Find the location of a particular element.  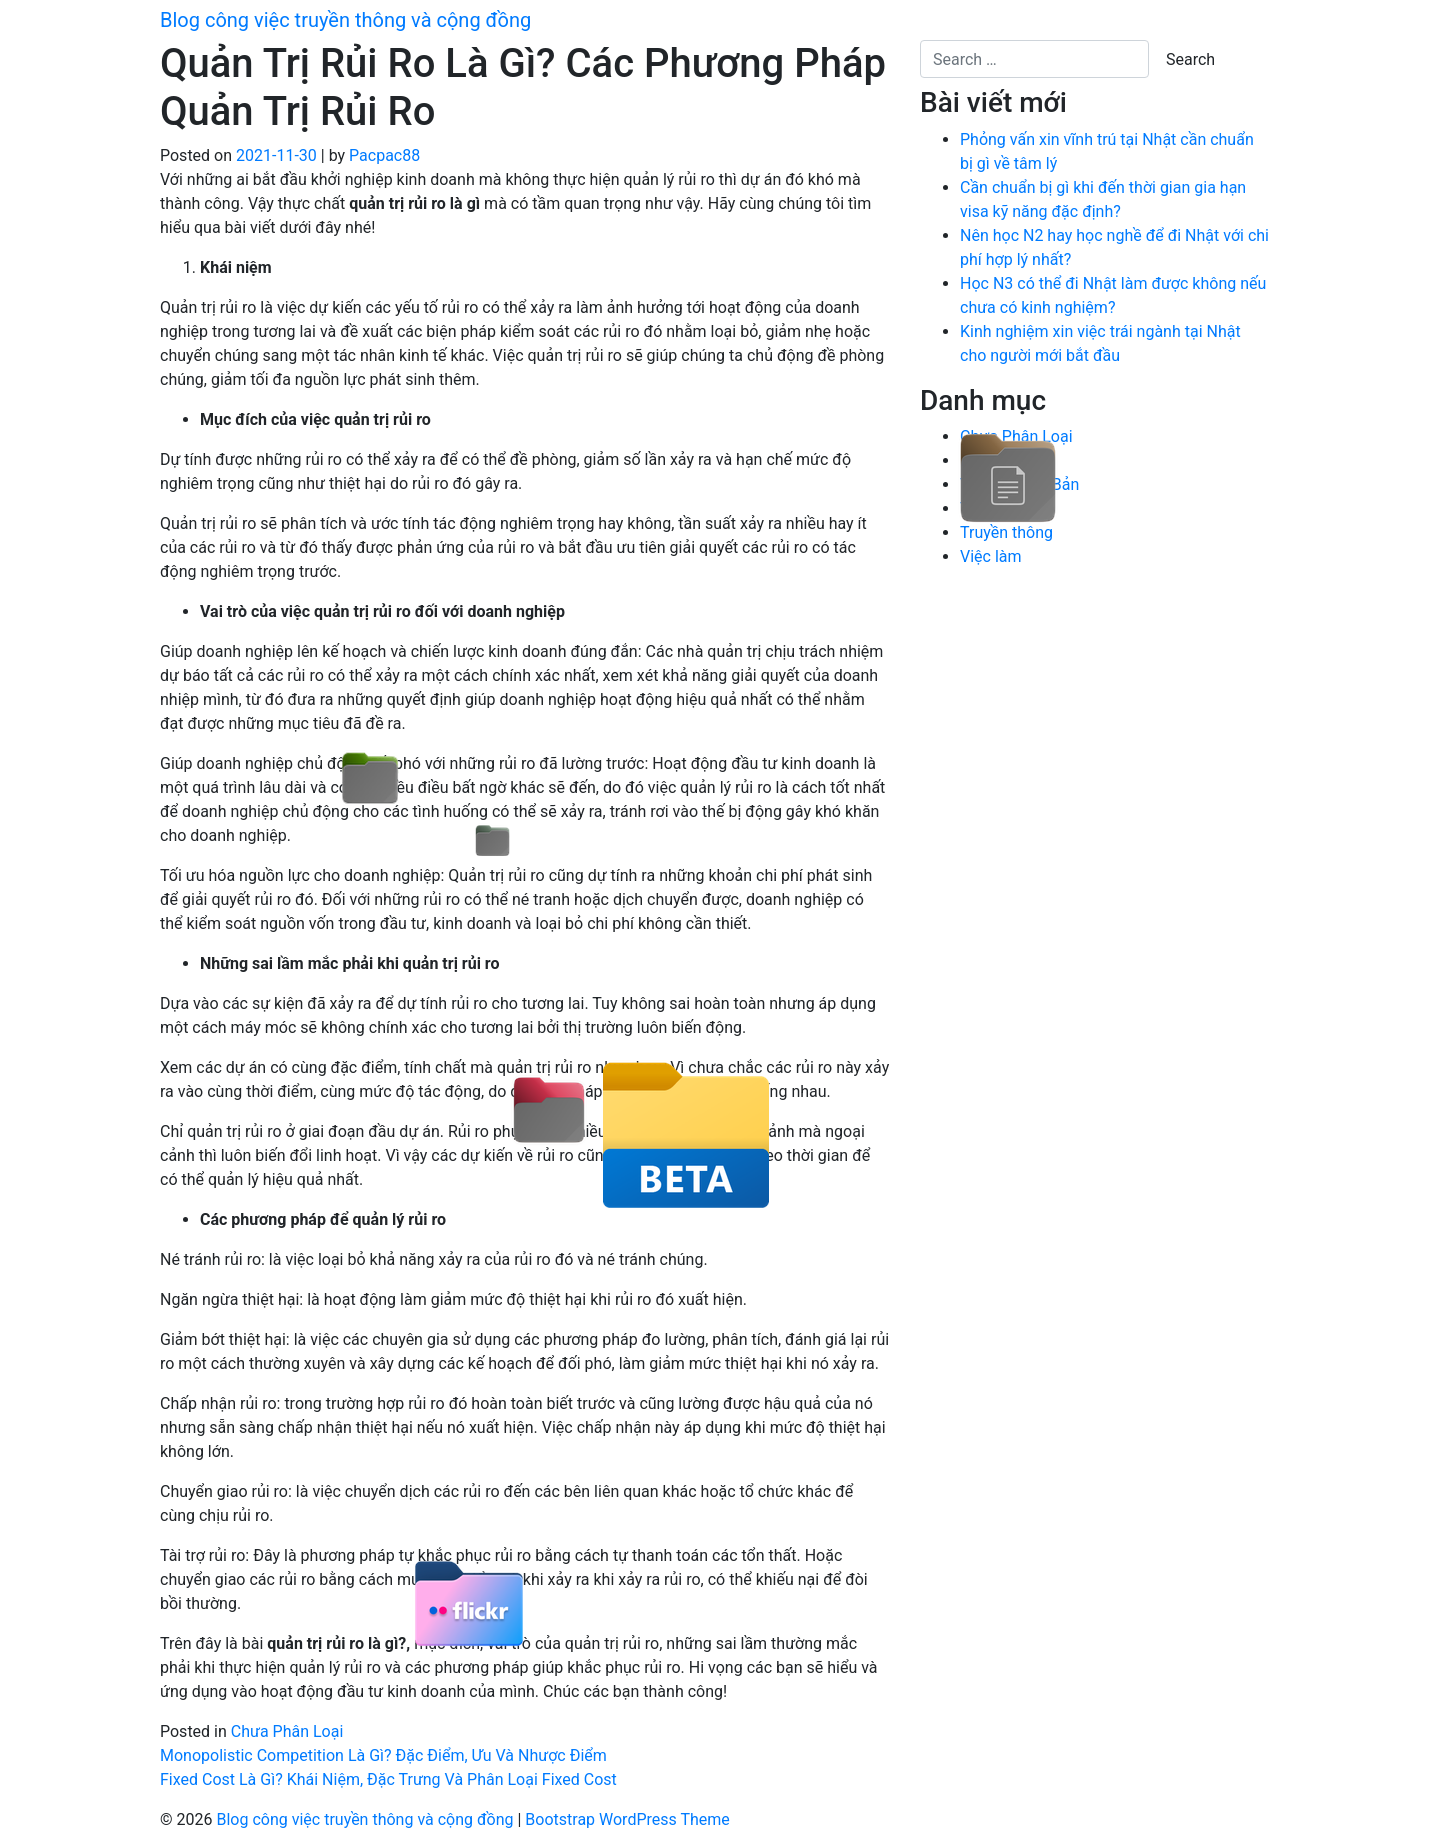

folder containing beta or experimental features is located at coordinates (686, 1132).